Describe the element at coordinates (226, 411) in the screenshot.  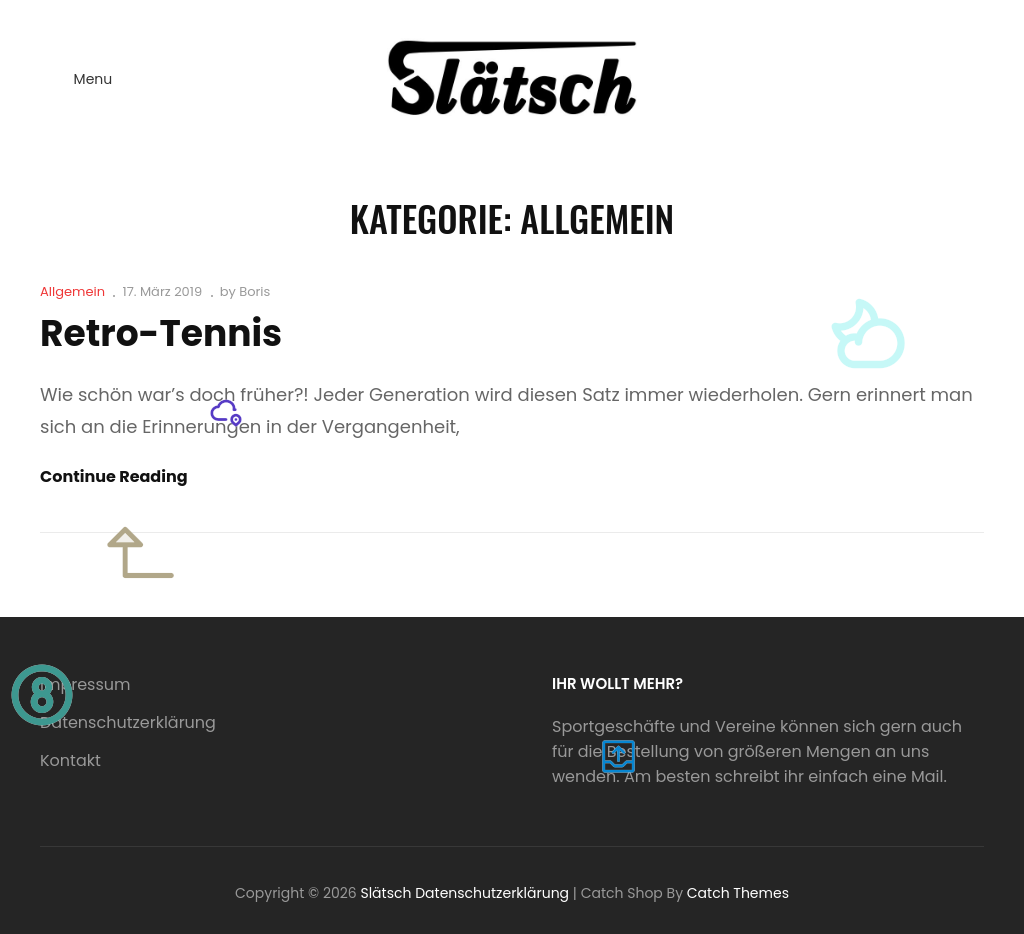
I see `view cloud storage location` at that location.